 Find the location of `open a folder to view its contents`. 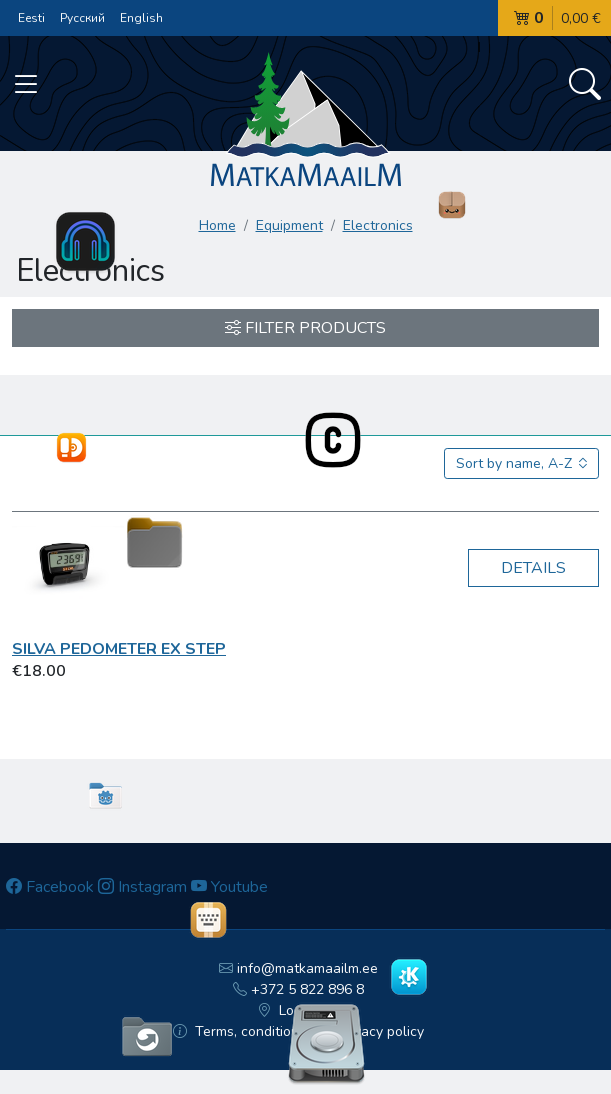

open a folder to view its contents is located at coordinates (154, 542).